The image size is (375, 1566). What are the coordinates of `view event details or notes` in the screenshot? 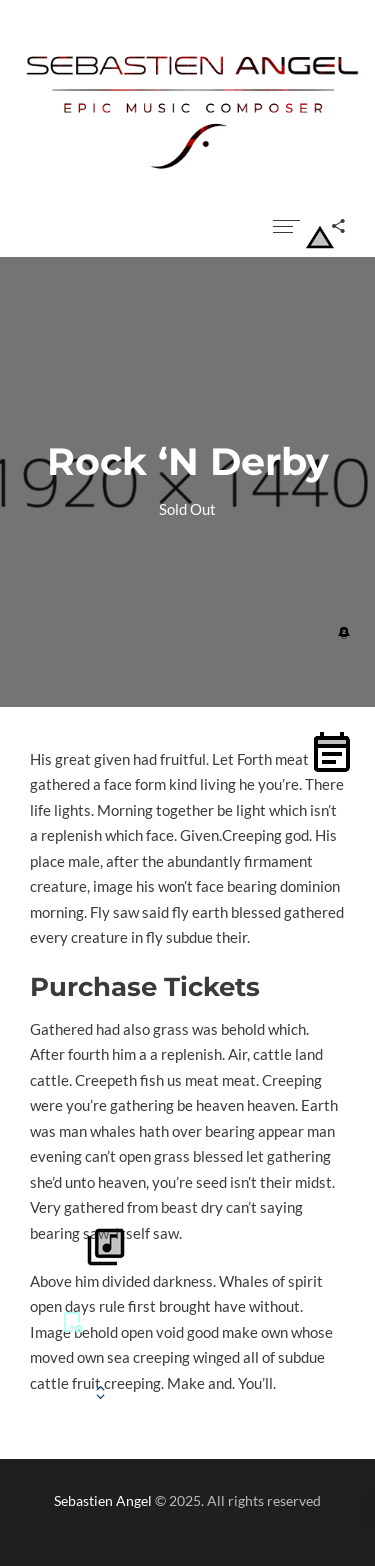 It's located at (332, 754).